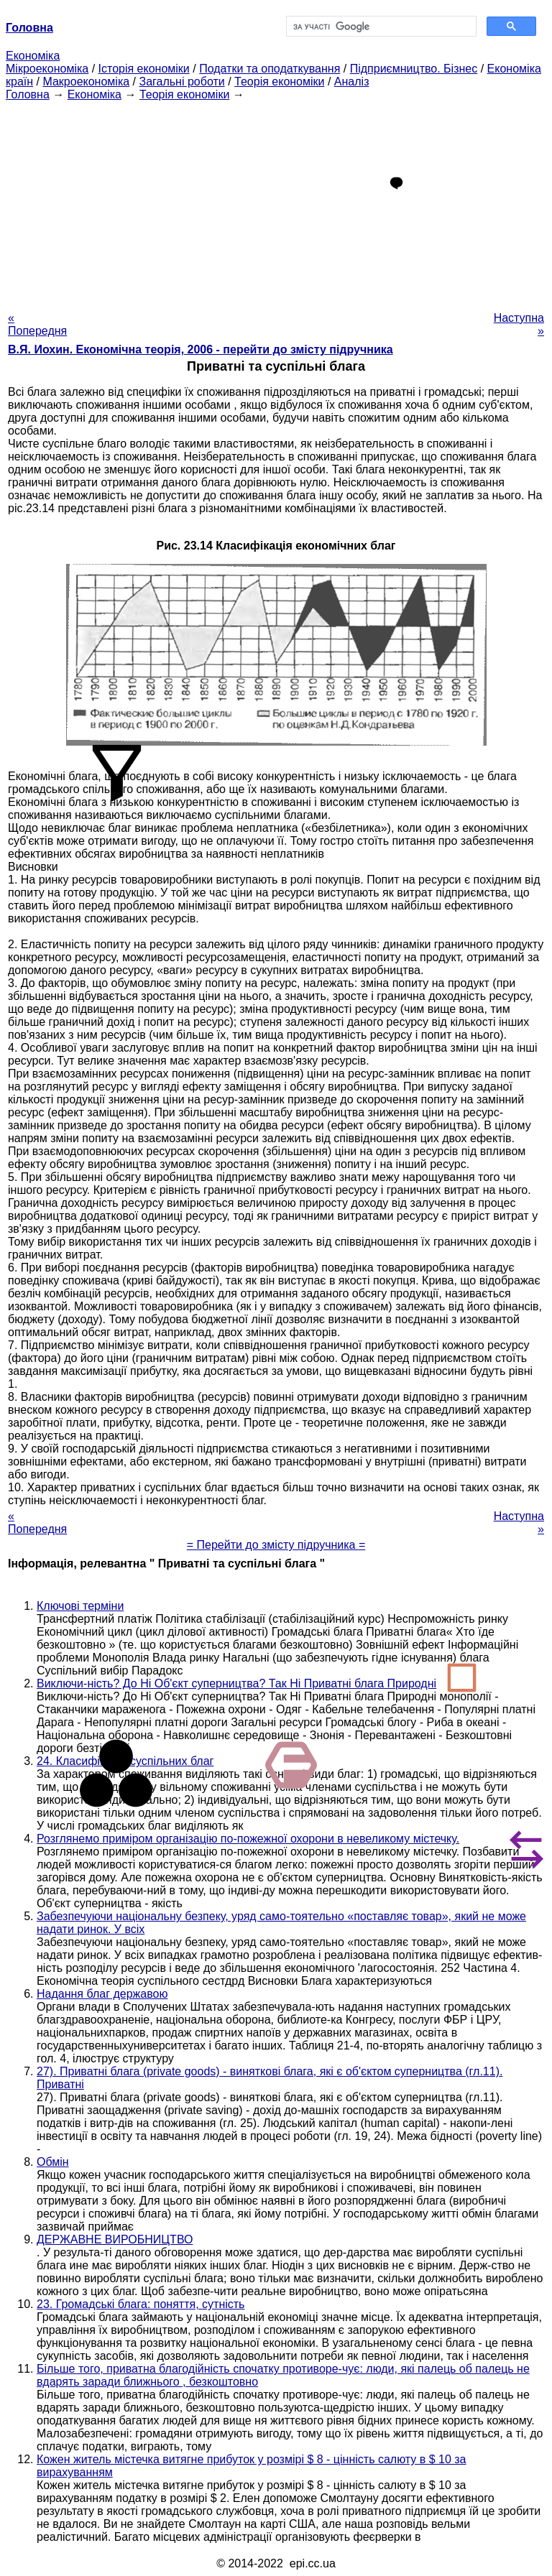 The height and width of the screenshot is (2576, 552). I want to click on open chat or messaging, so click(396, 182).